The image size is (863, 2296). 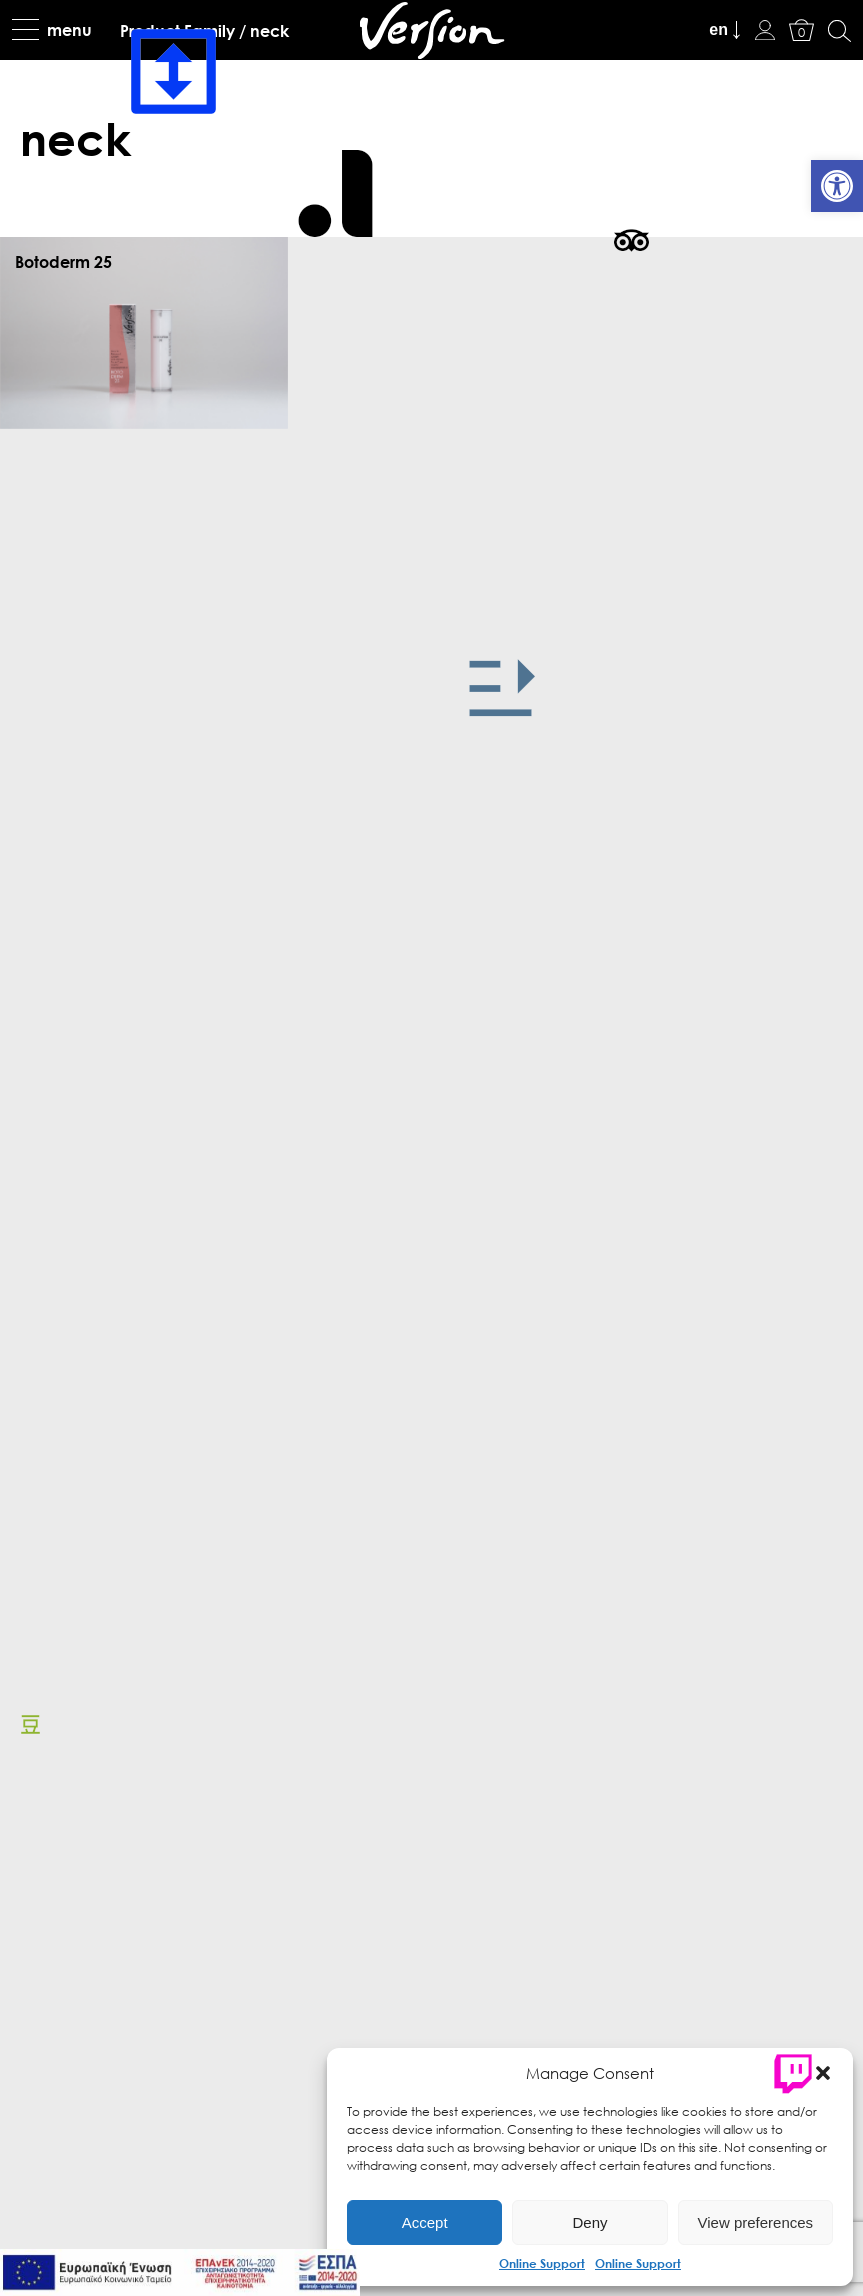 I want to click on flip content vertically, so click(x=173, y=71).